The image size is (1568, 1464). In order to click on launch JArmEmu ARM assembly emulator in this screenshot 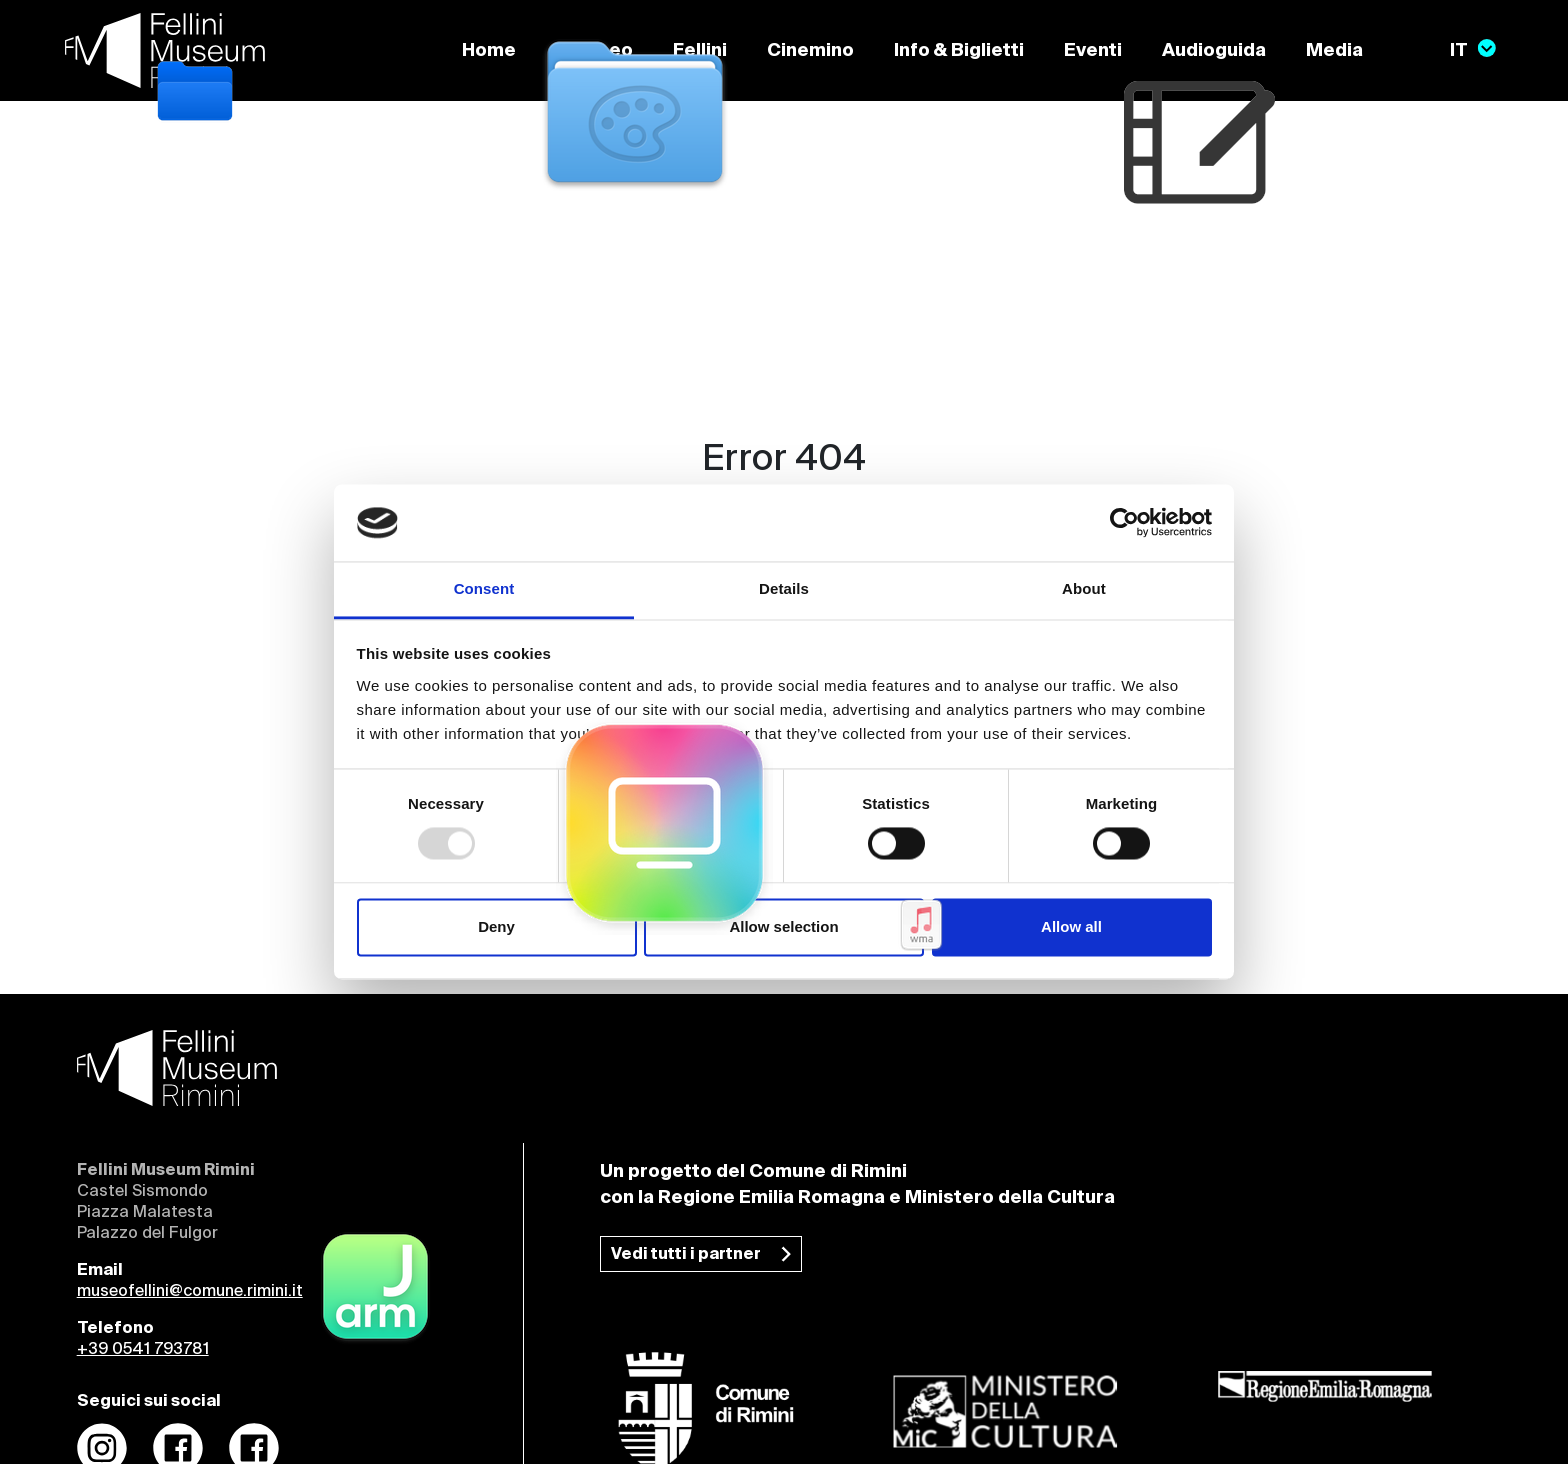, I will do `click(375, 1286)`.